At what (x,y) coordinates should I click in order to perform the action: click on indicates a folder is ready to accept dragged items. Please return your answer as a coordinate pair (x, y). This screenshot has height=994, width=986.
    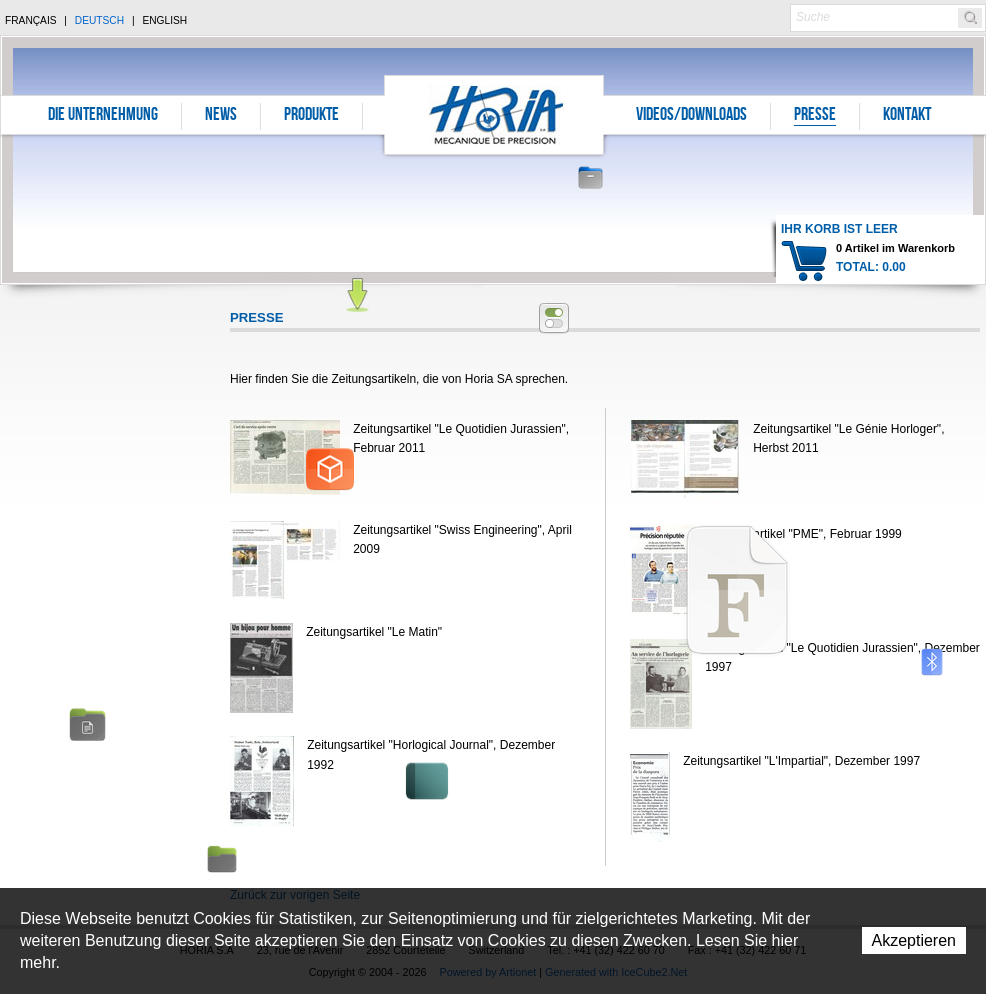
    Looking at the image, I should click on (222, 859).